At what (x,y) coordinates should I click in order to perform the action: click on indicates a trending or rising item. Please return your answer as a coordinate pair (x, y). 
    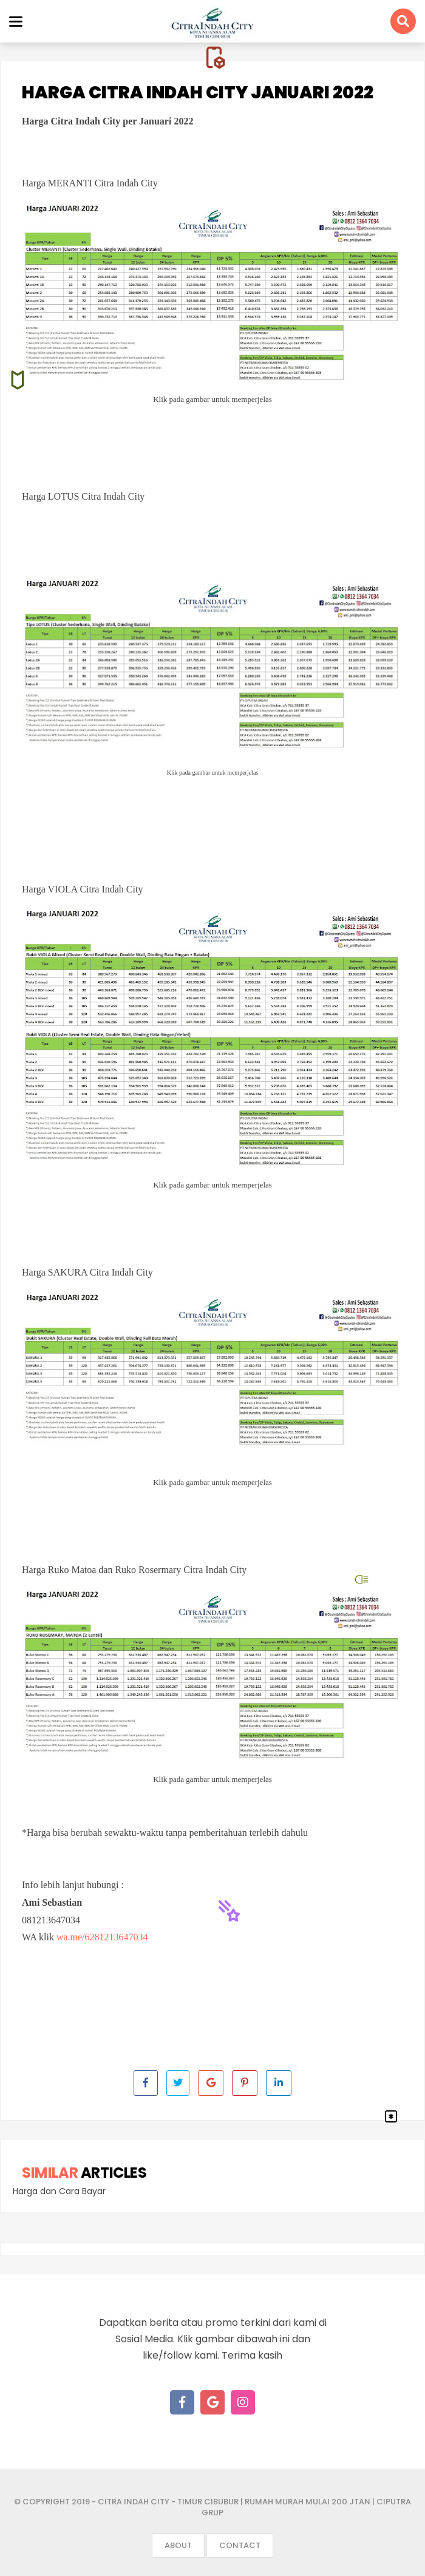
    Looking at the image, I should click on (229, 1911).